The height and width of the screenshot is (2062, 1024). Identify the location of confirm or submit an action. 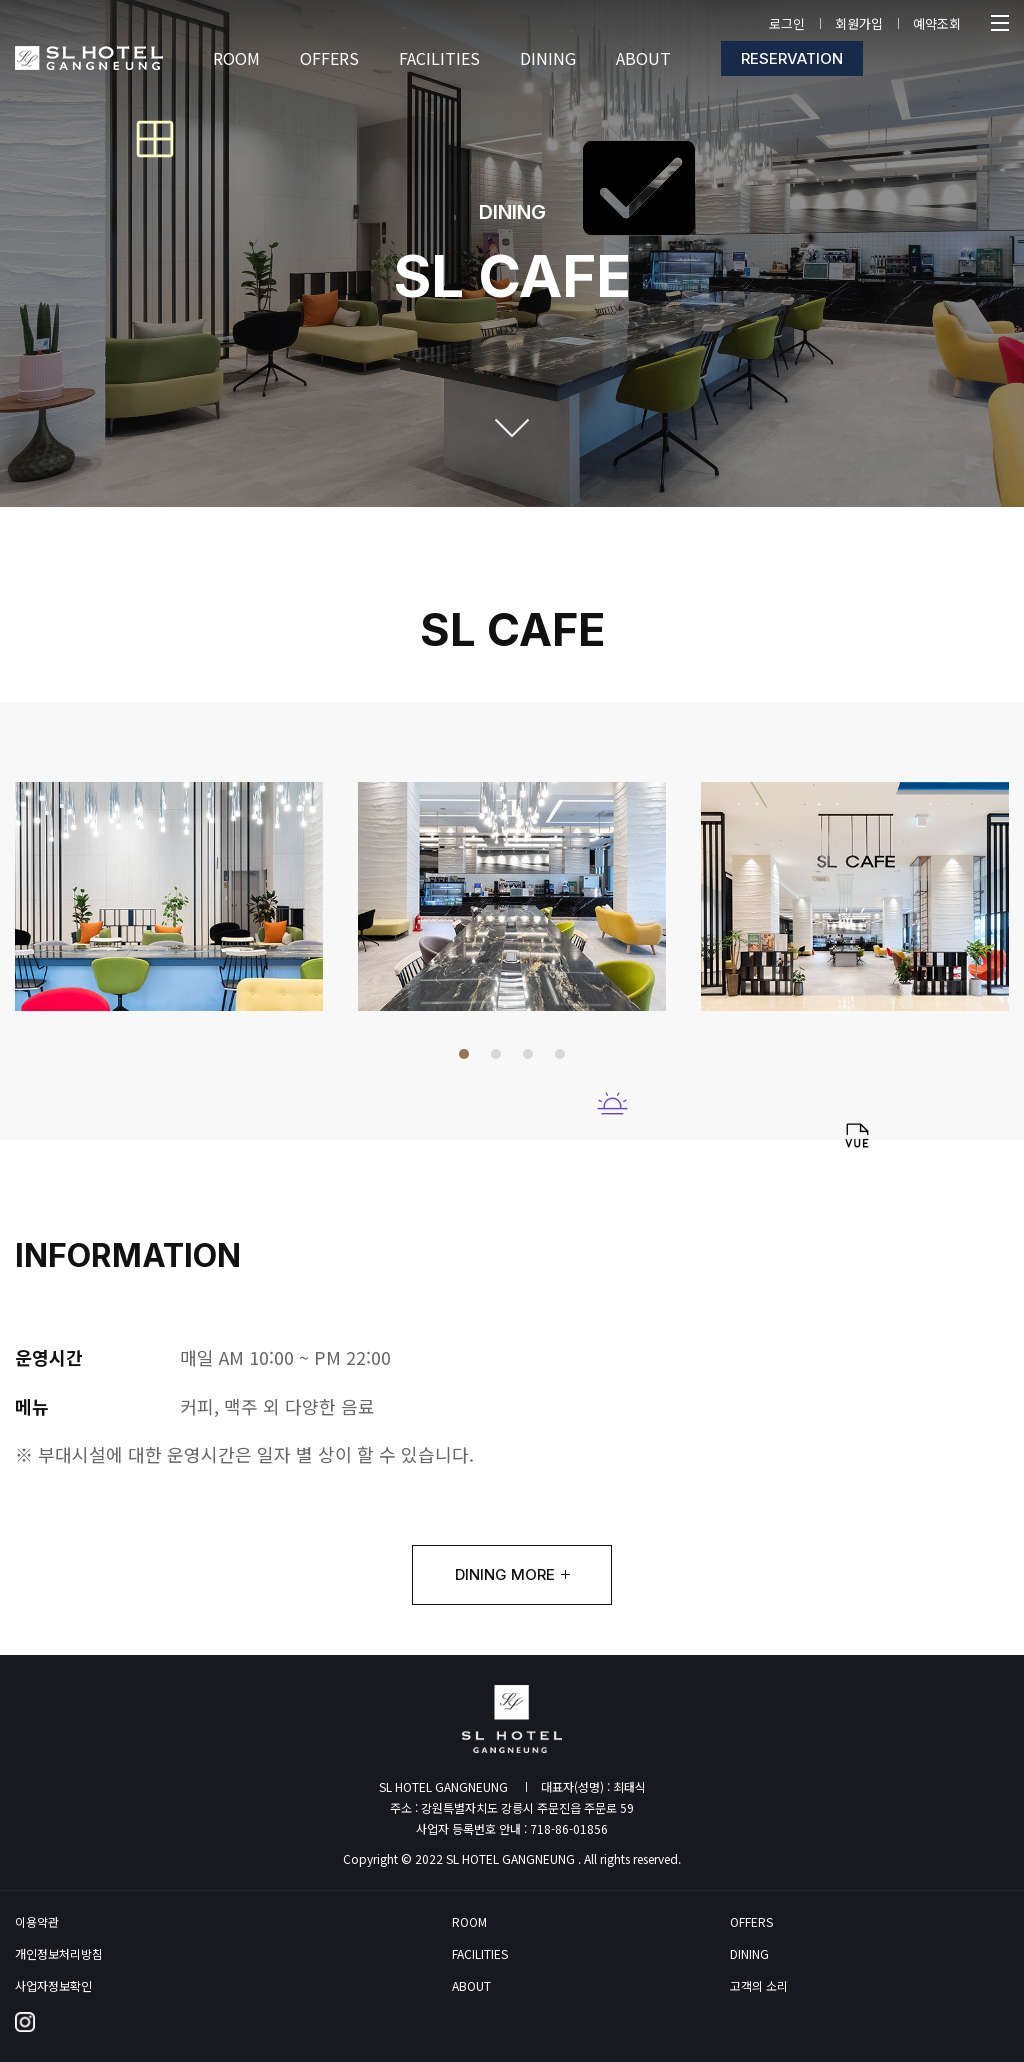
(639, 188).